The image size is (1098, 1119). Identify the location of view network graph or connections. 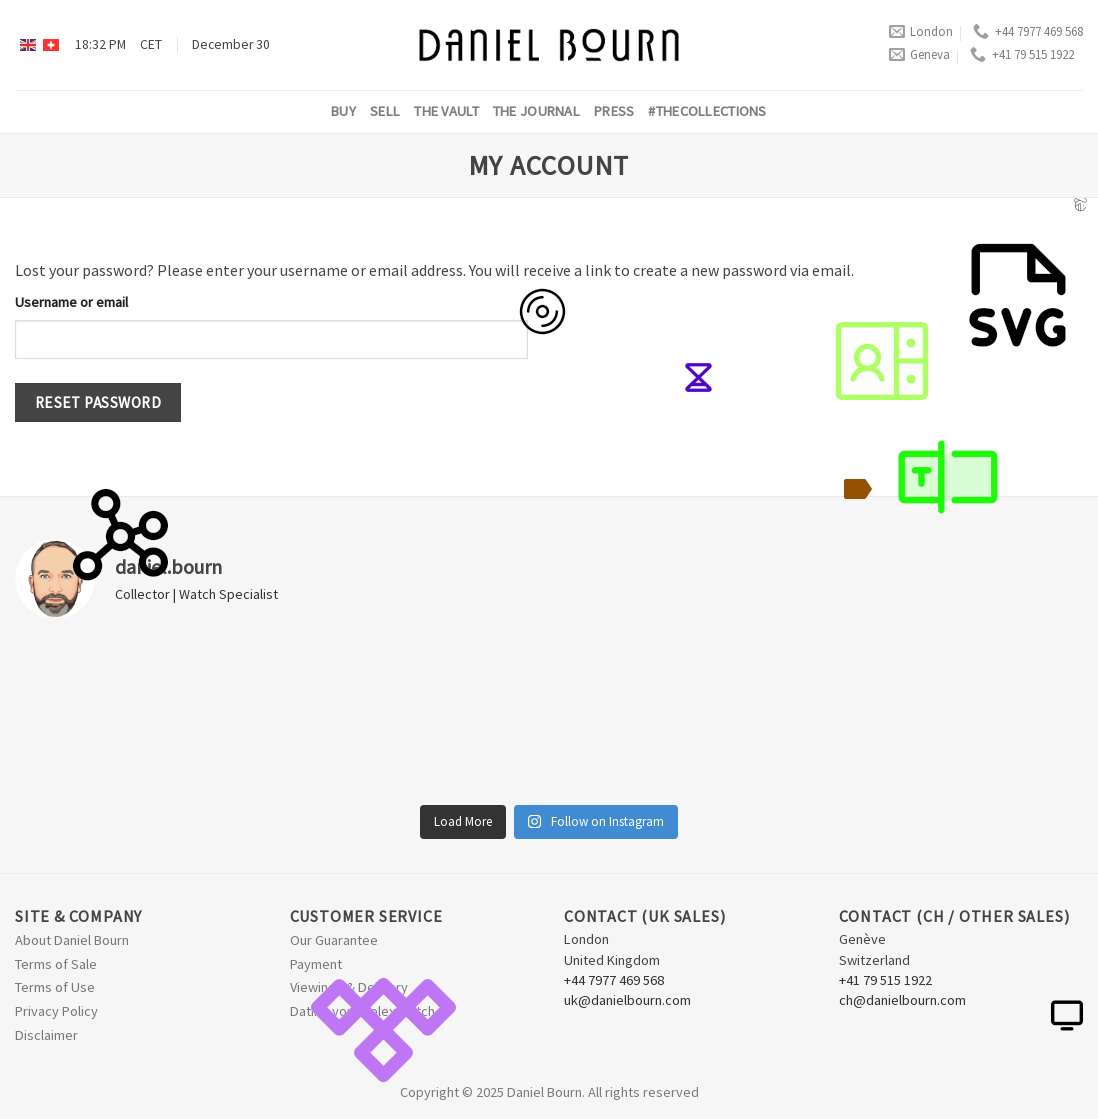
(120, 536).